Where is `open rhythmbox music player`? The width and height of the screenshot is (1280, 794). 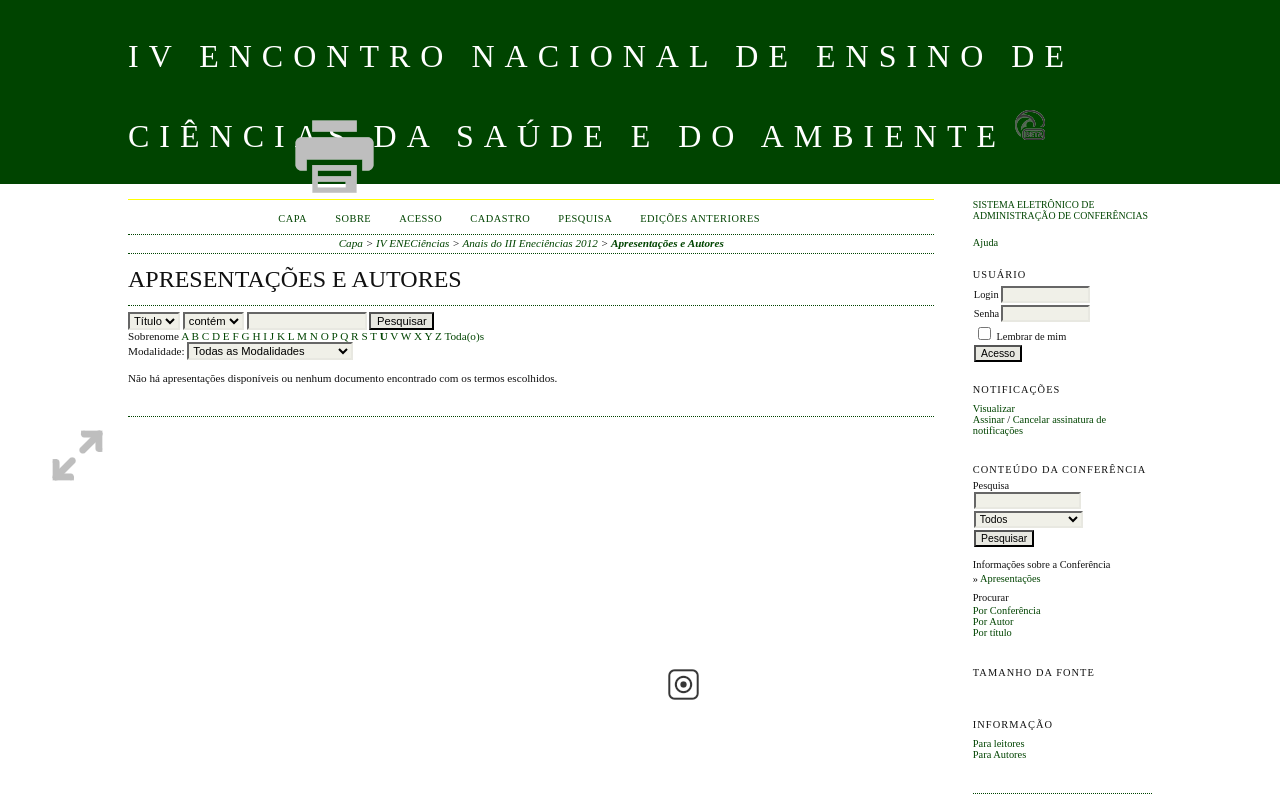
open rhythmbox music player is located at coordinates (683, 684).